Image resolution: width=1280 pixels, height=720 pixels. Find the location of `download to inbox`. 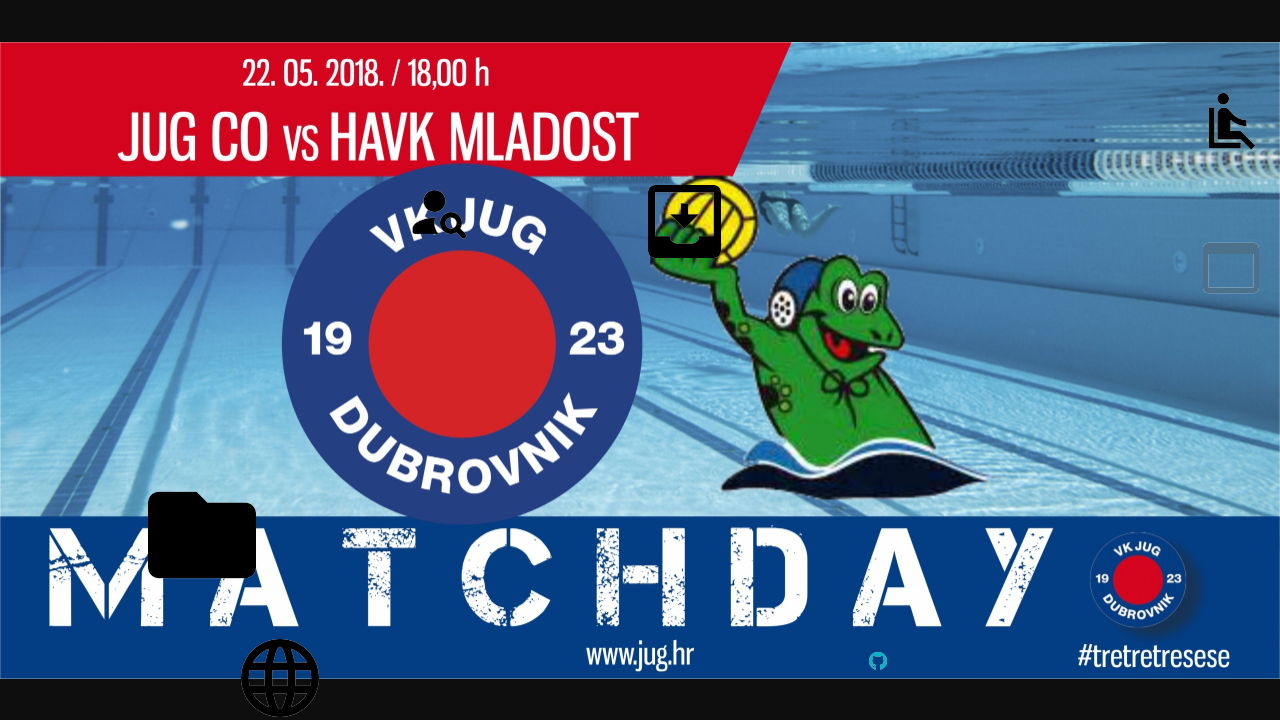

download to inbox is located at coordinates (684, 221).